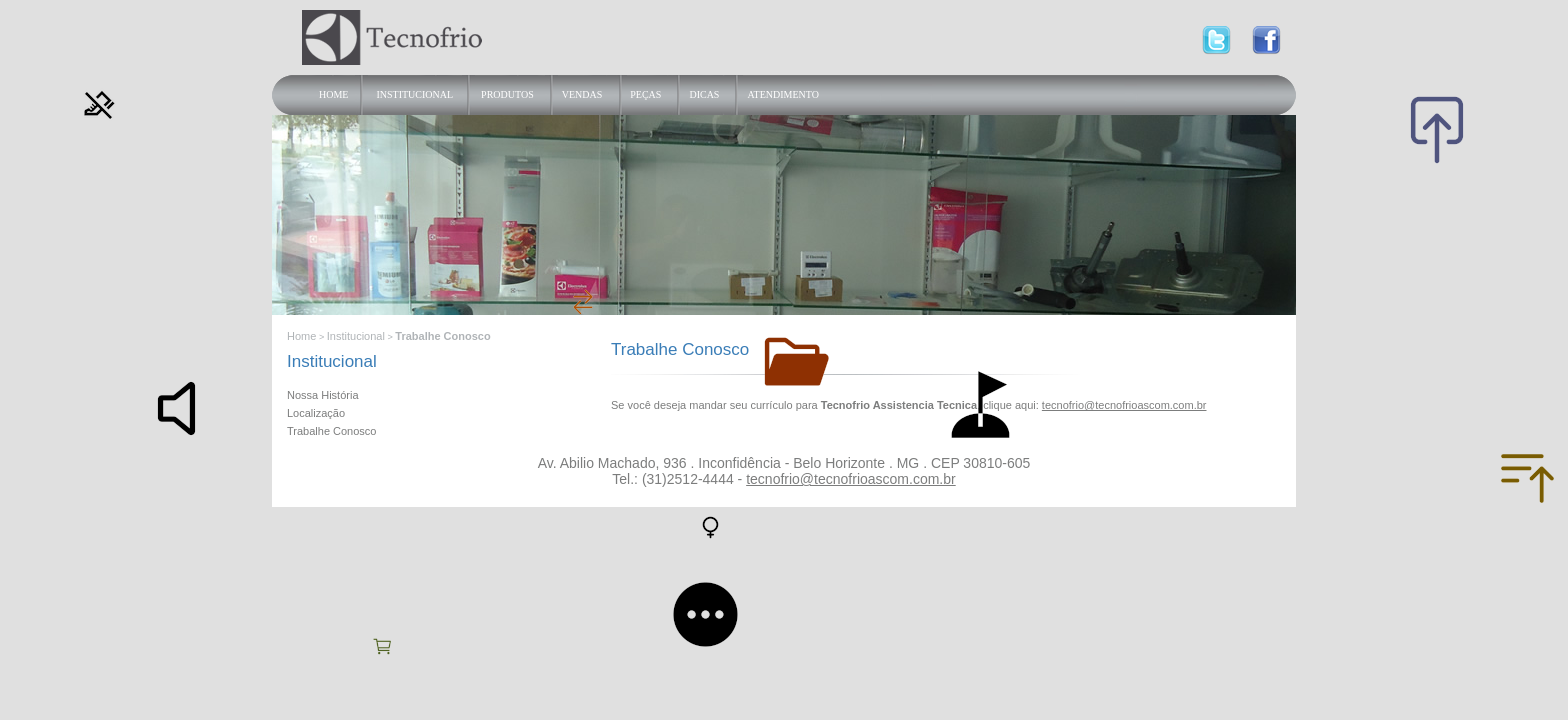 This screenshot has height=720, width=1568. I want to click on sort list in ascending order, so click(1527, 476).